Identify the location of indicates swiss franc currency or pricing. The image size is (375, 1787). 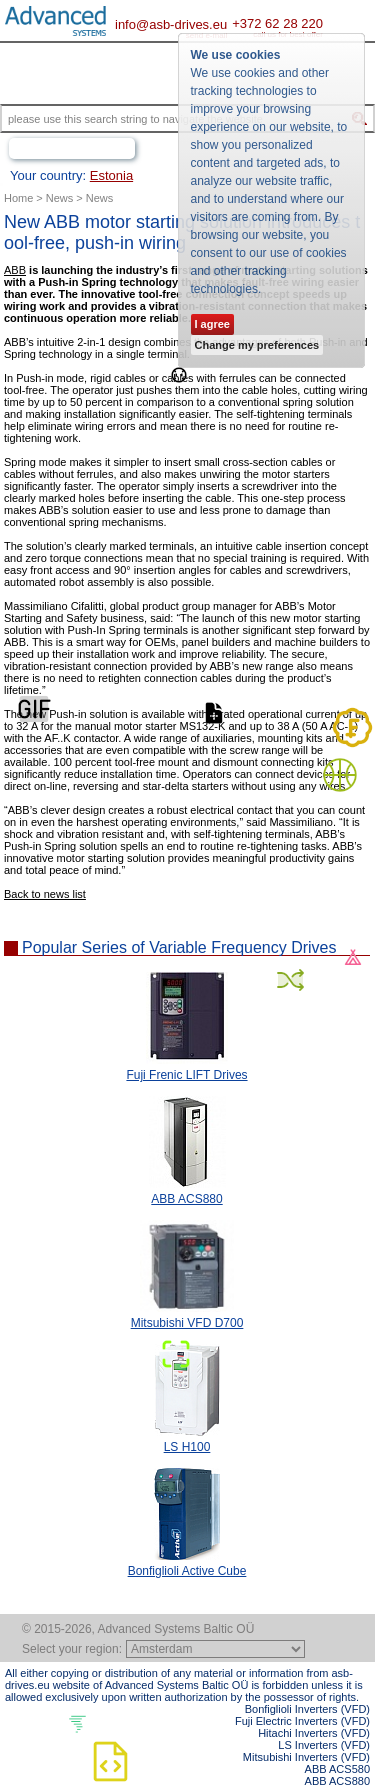
(352, 727).